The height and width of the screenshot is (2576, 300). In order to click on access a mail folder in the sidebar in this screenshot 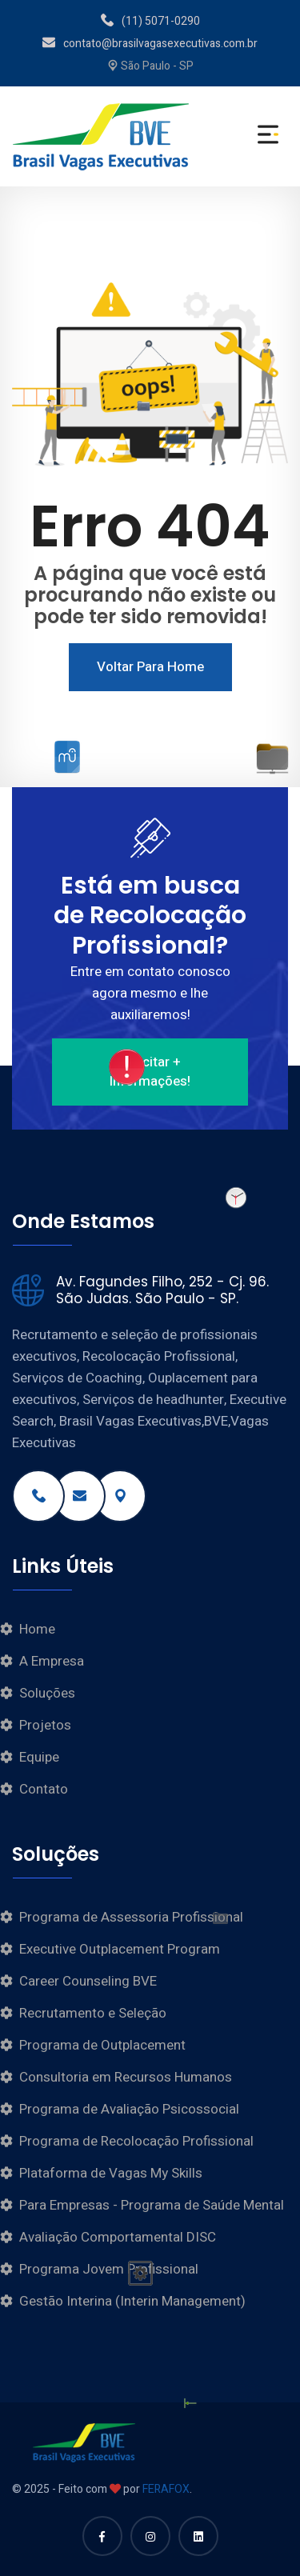, I will do `click(220, 1918)`.